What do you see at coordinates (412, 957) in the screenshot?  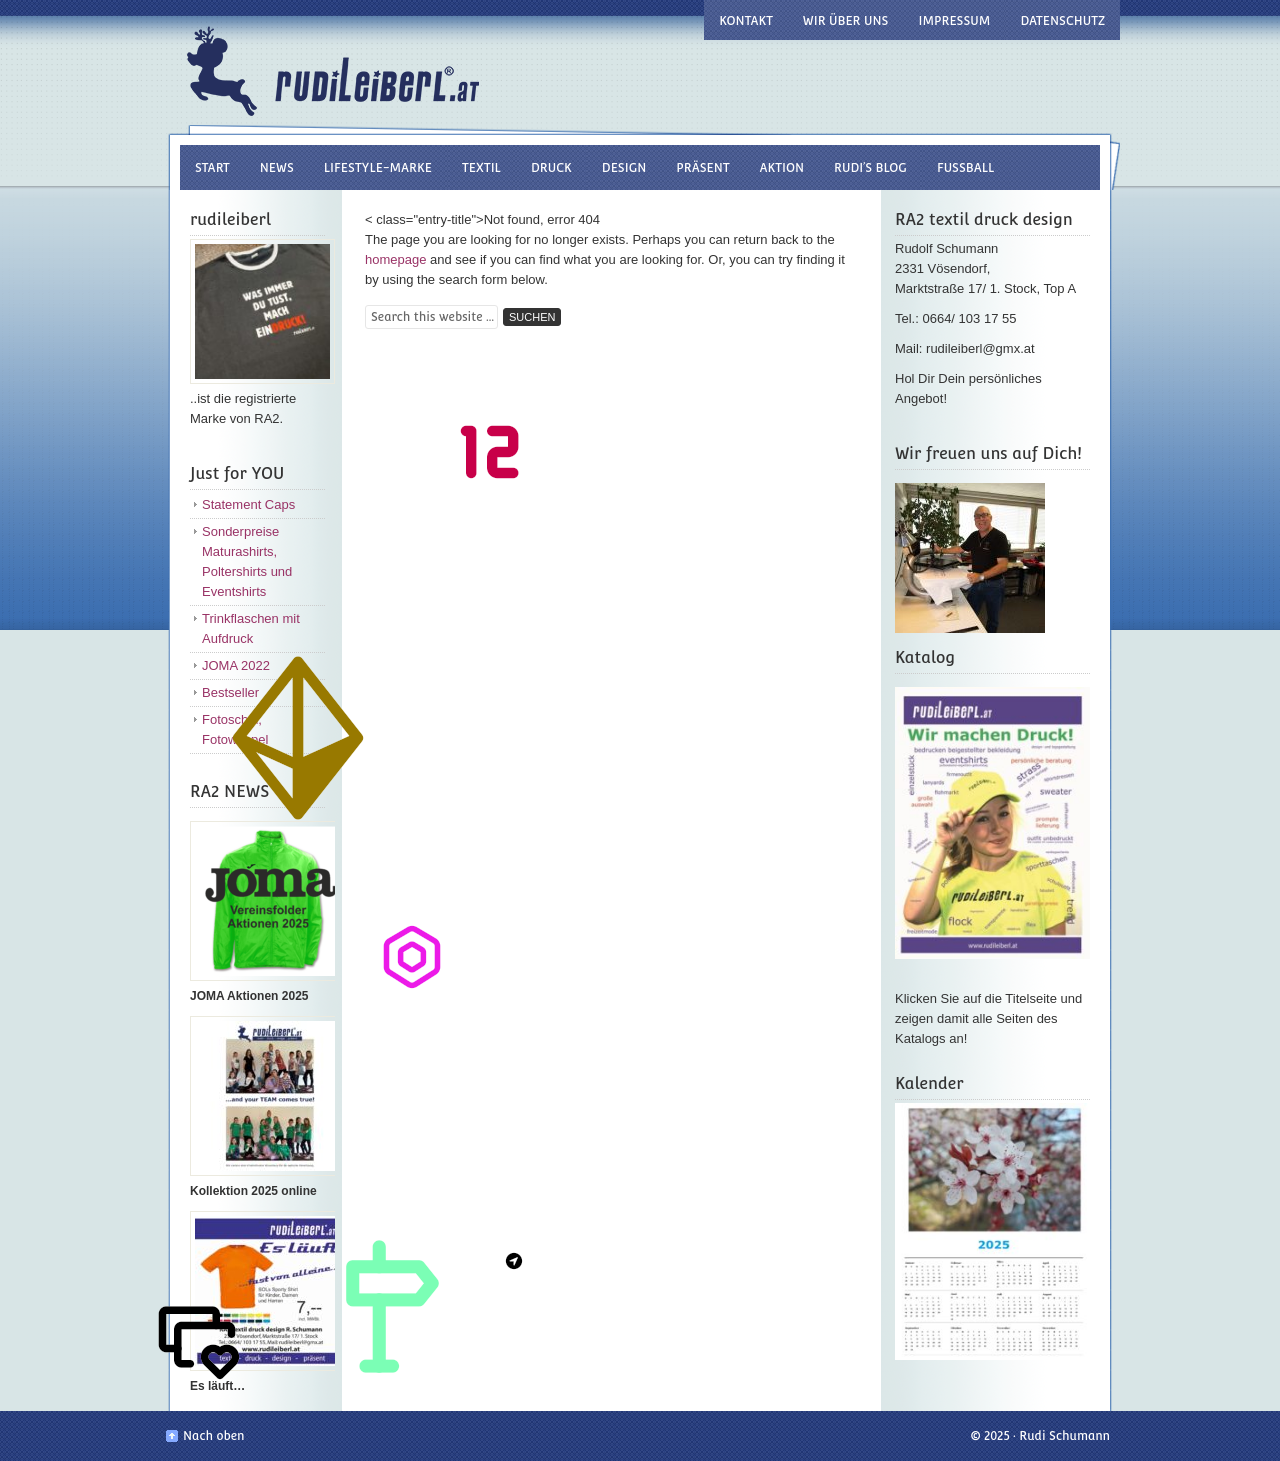 I see `access assembly or component management` at bounding box center [412, 957].